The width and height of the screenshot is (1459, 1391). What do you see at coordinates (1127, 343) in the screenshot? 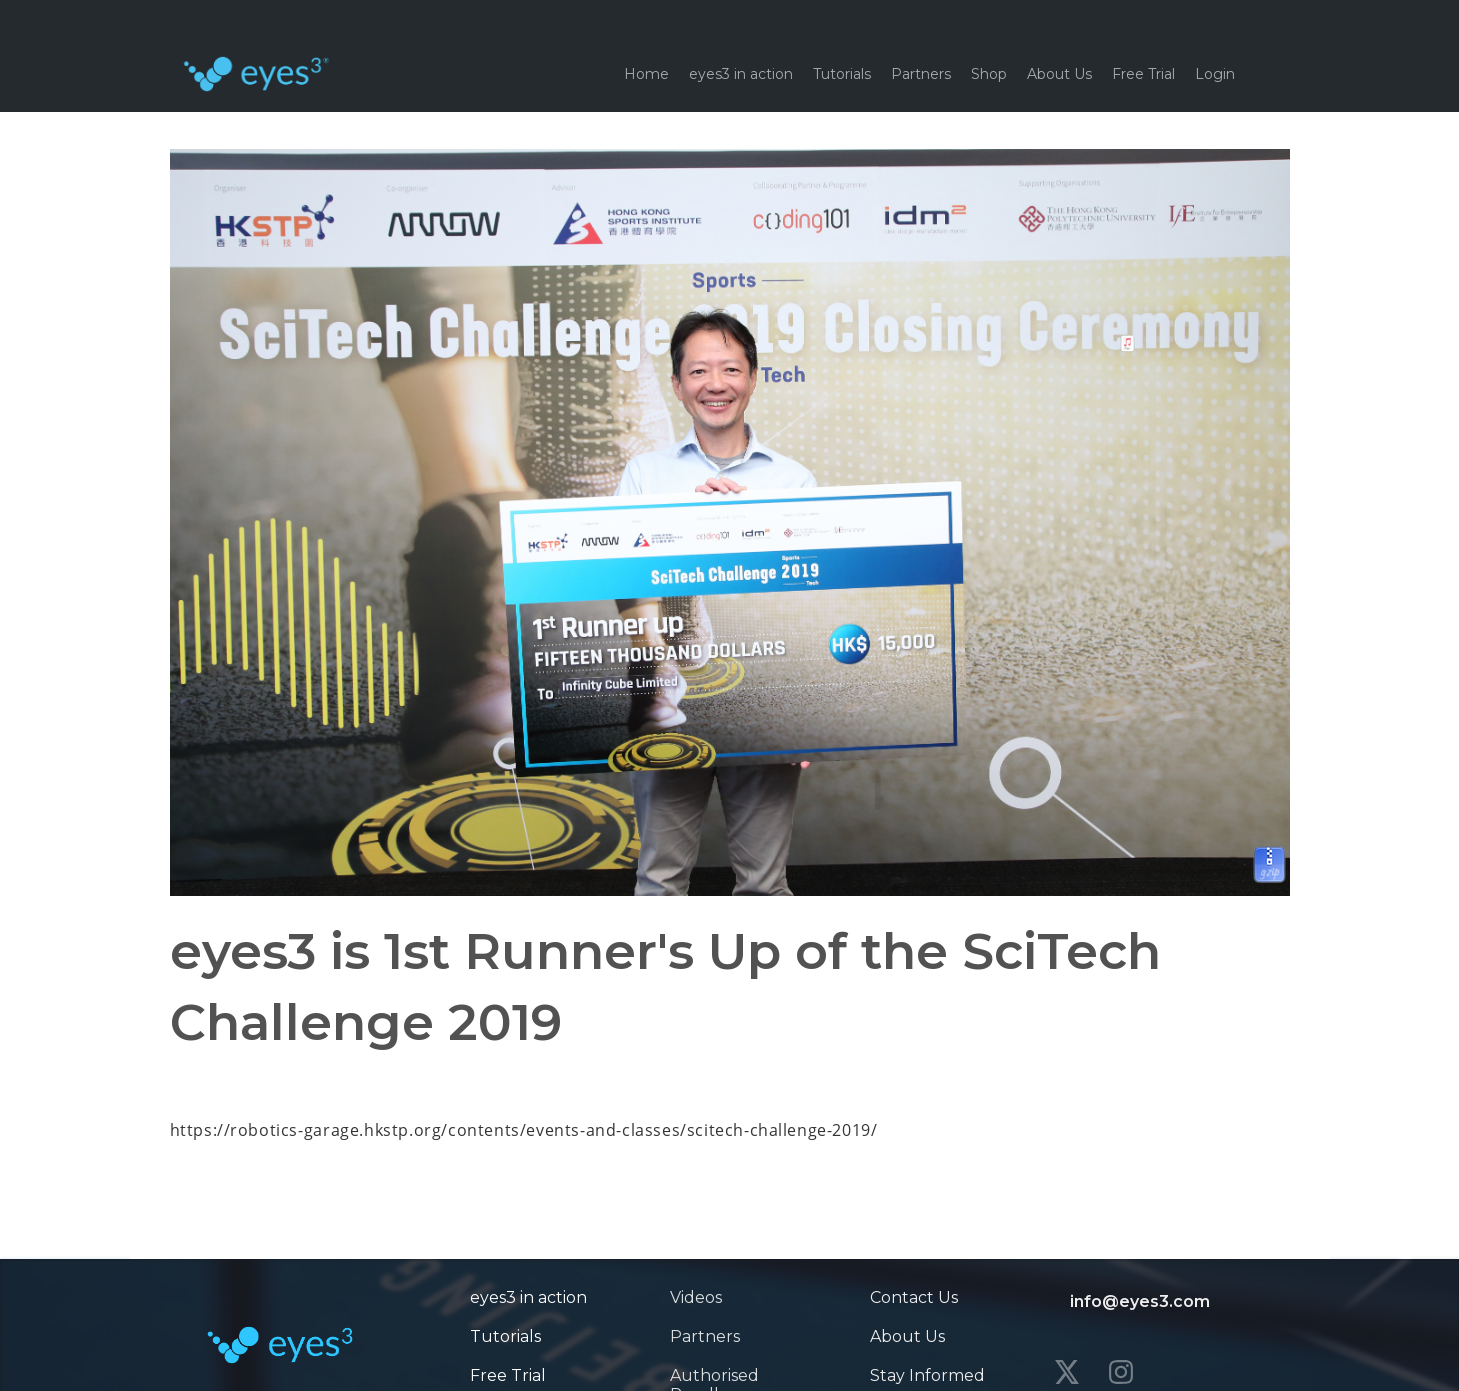
I see `flac audio file in ogg container format` at bounding box center [1127, 343].